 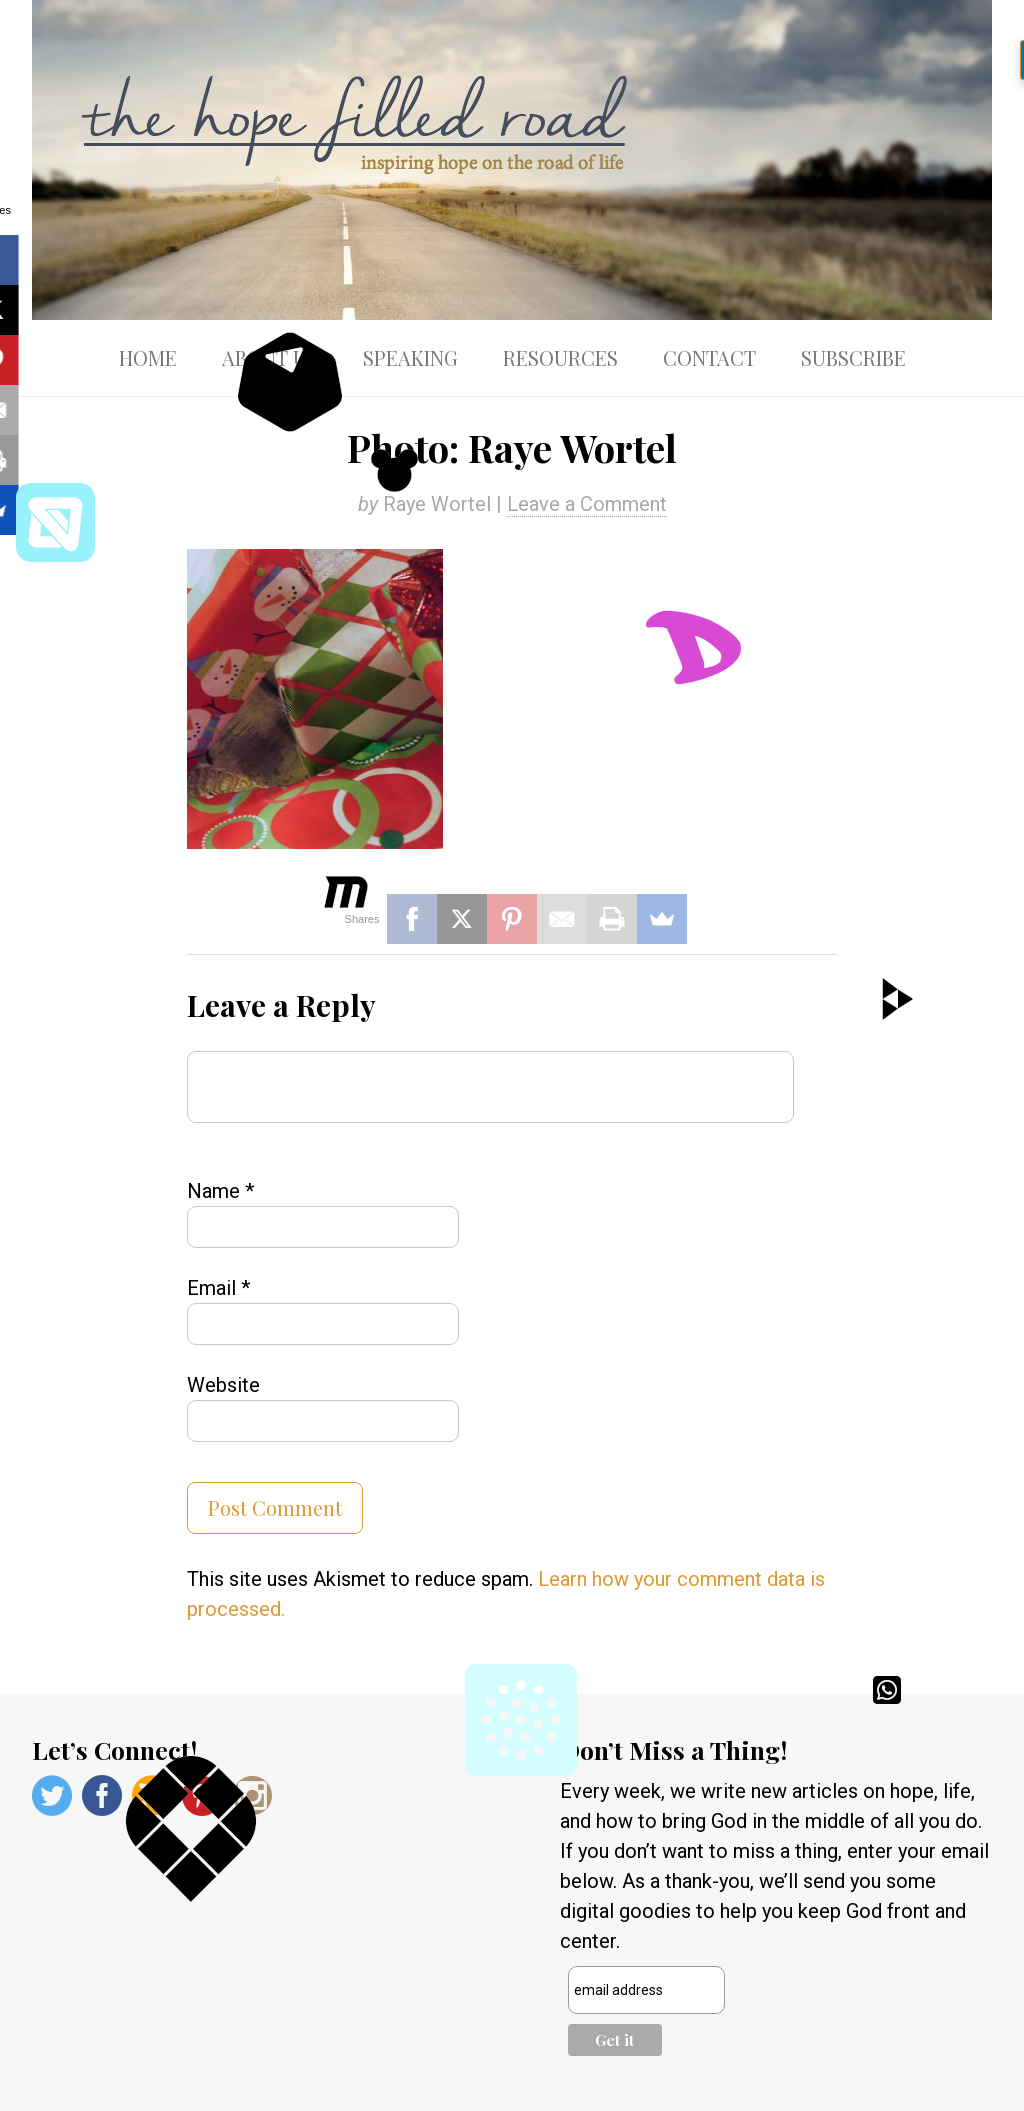 I want to click on meteor framework logo, so click(x=284, y=704).